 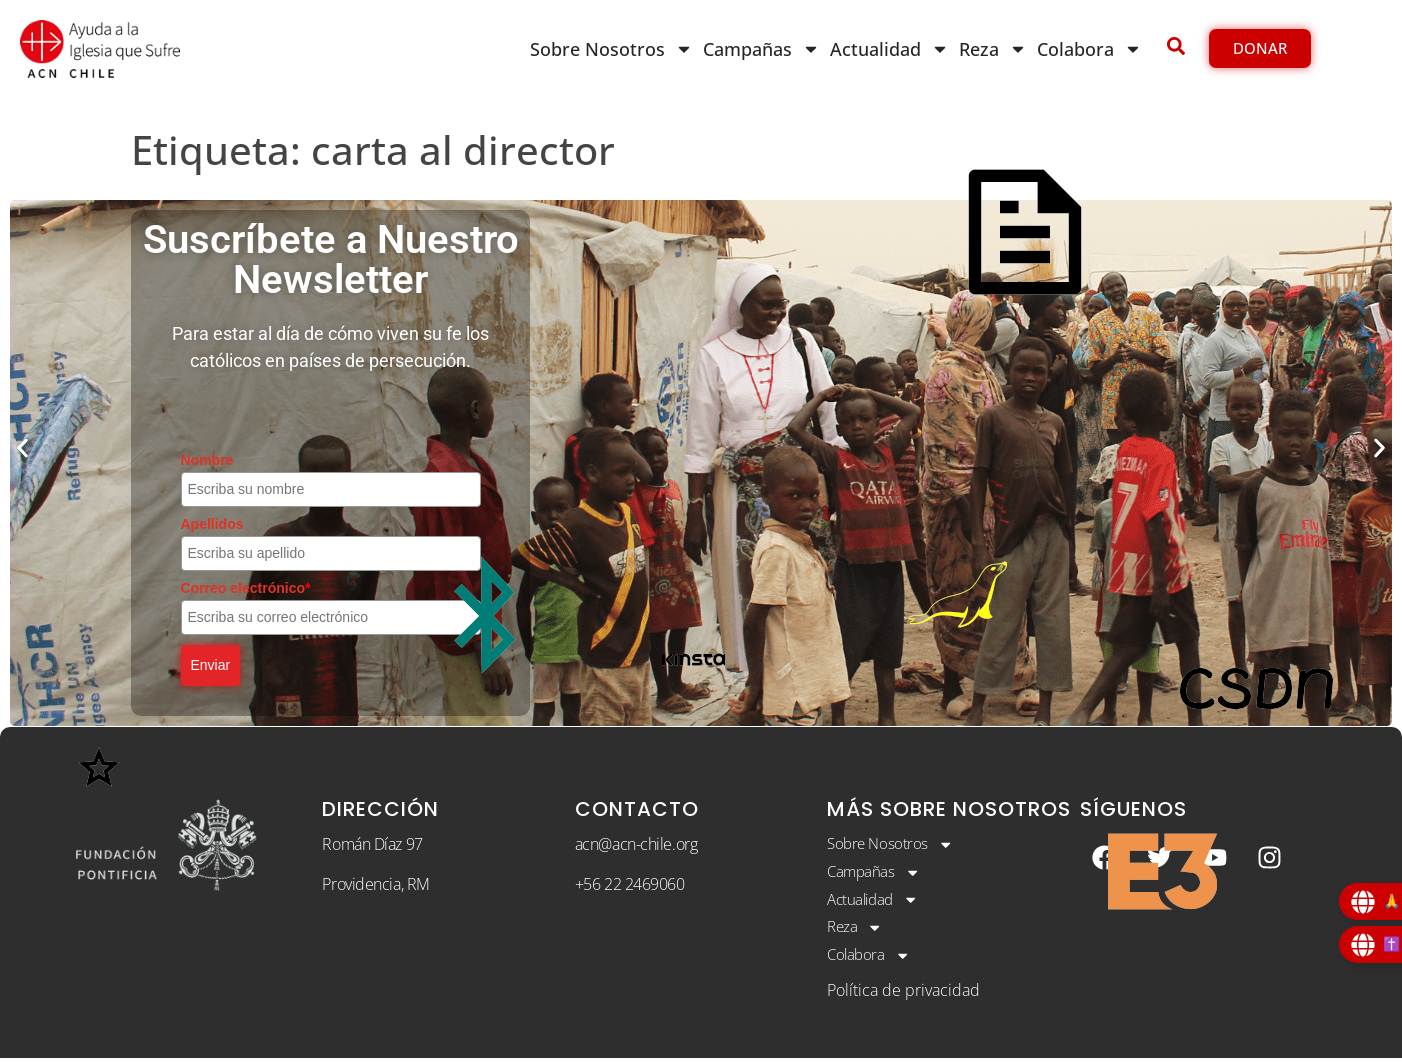 I want to click on add item to favorites, so click(x=99, y=768).